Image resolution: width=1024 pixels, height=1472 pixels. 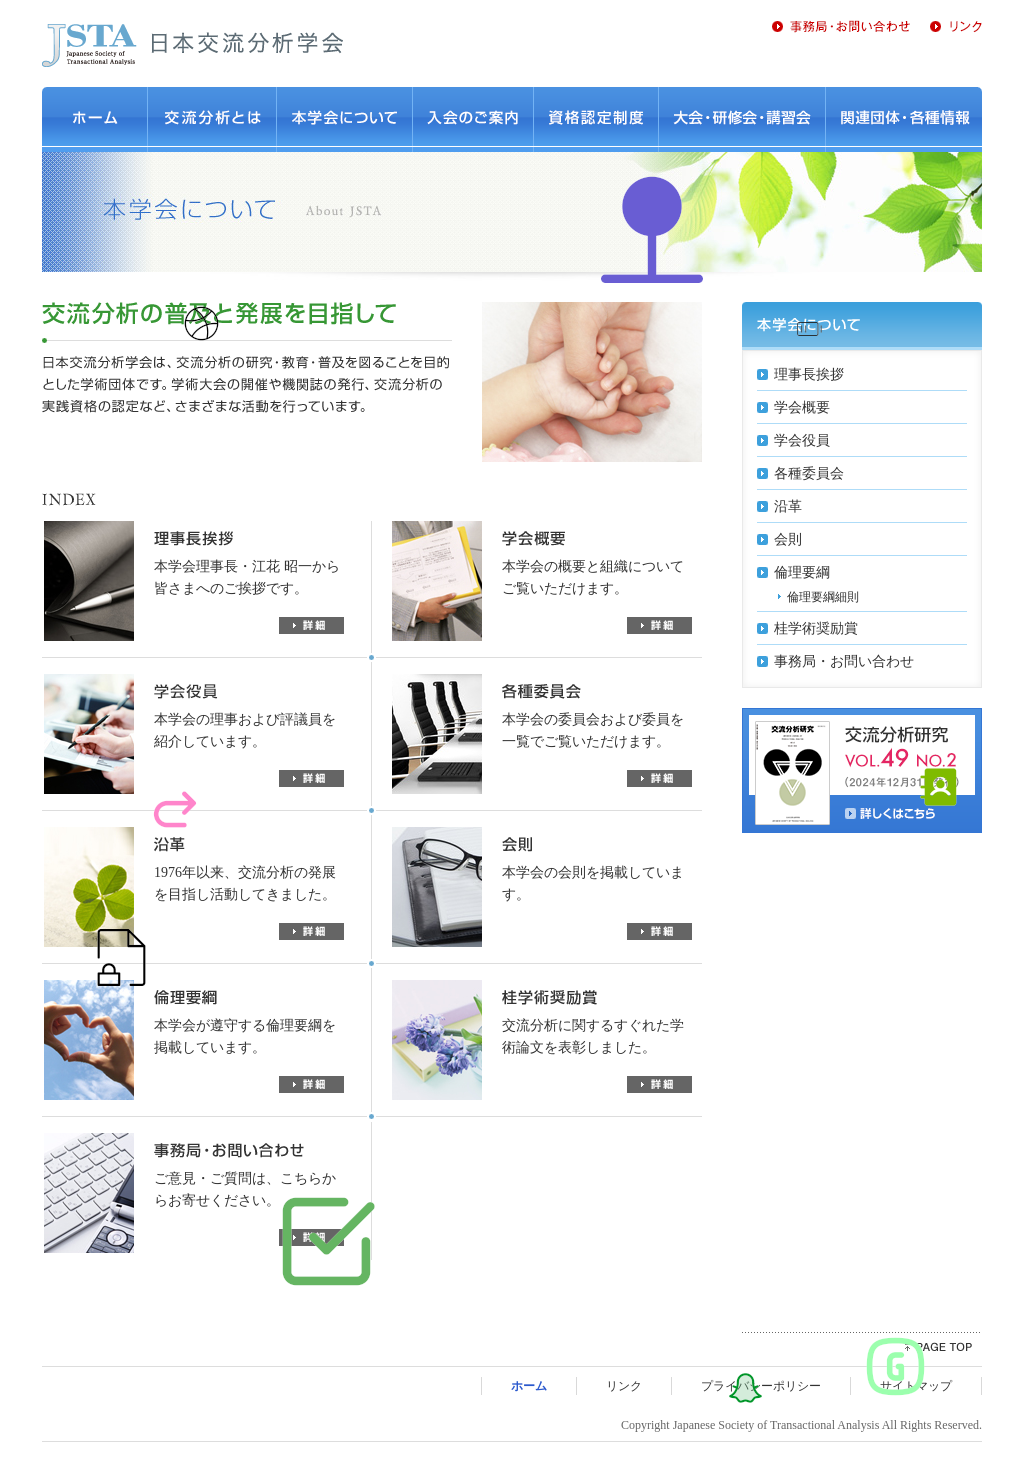 I want to click on google or g suite service shortcut, so click(x=895, y=1366).